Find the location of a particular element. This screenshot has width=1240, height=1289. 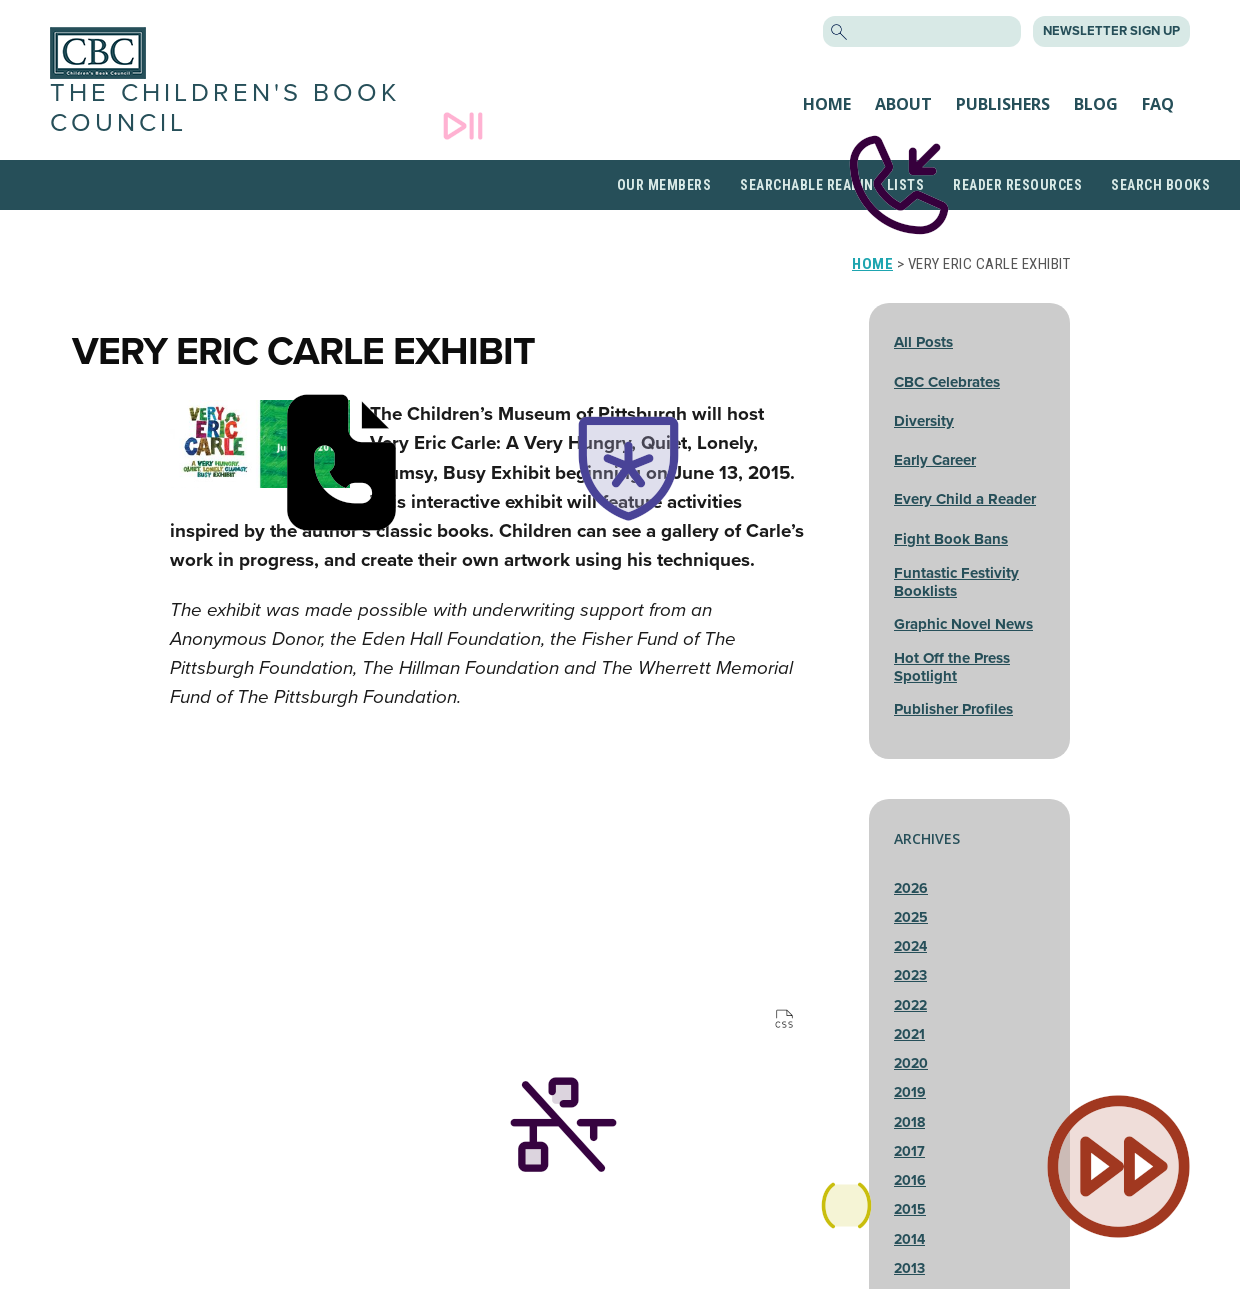

access phone call records or logs is located at coordinates (341, 462).